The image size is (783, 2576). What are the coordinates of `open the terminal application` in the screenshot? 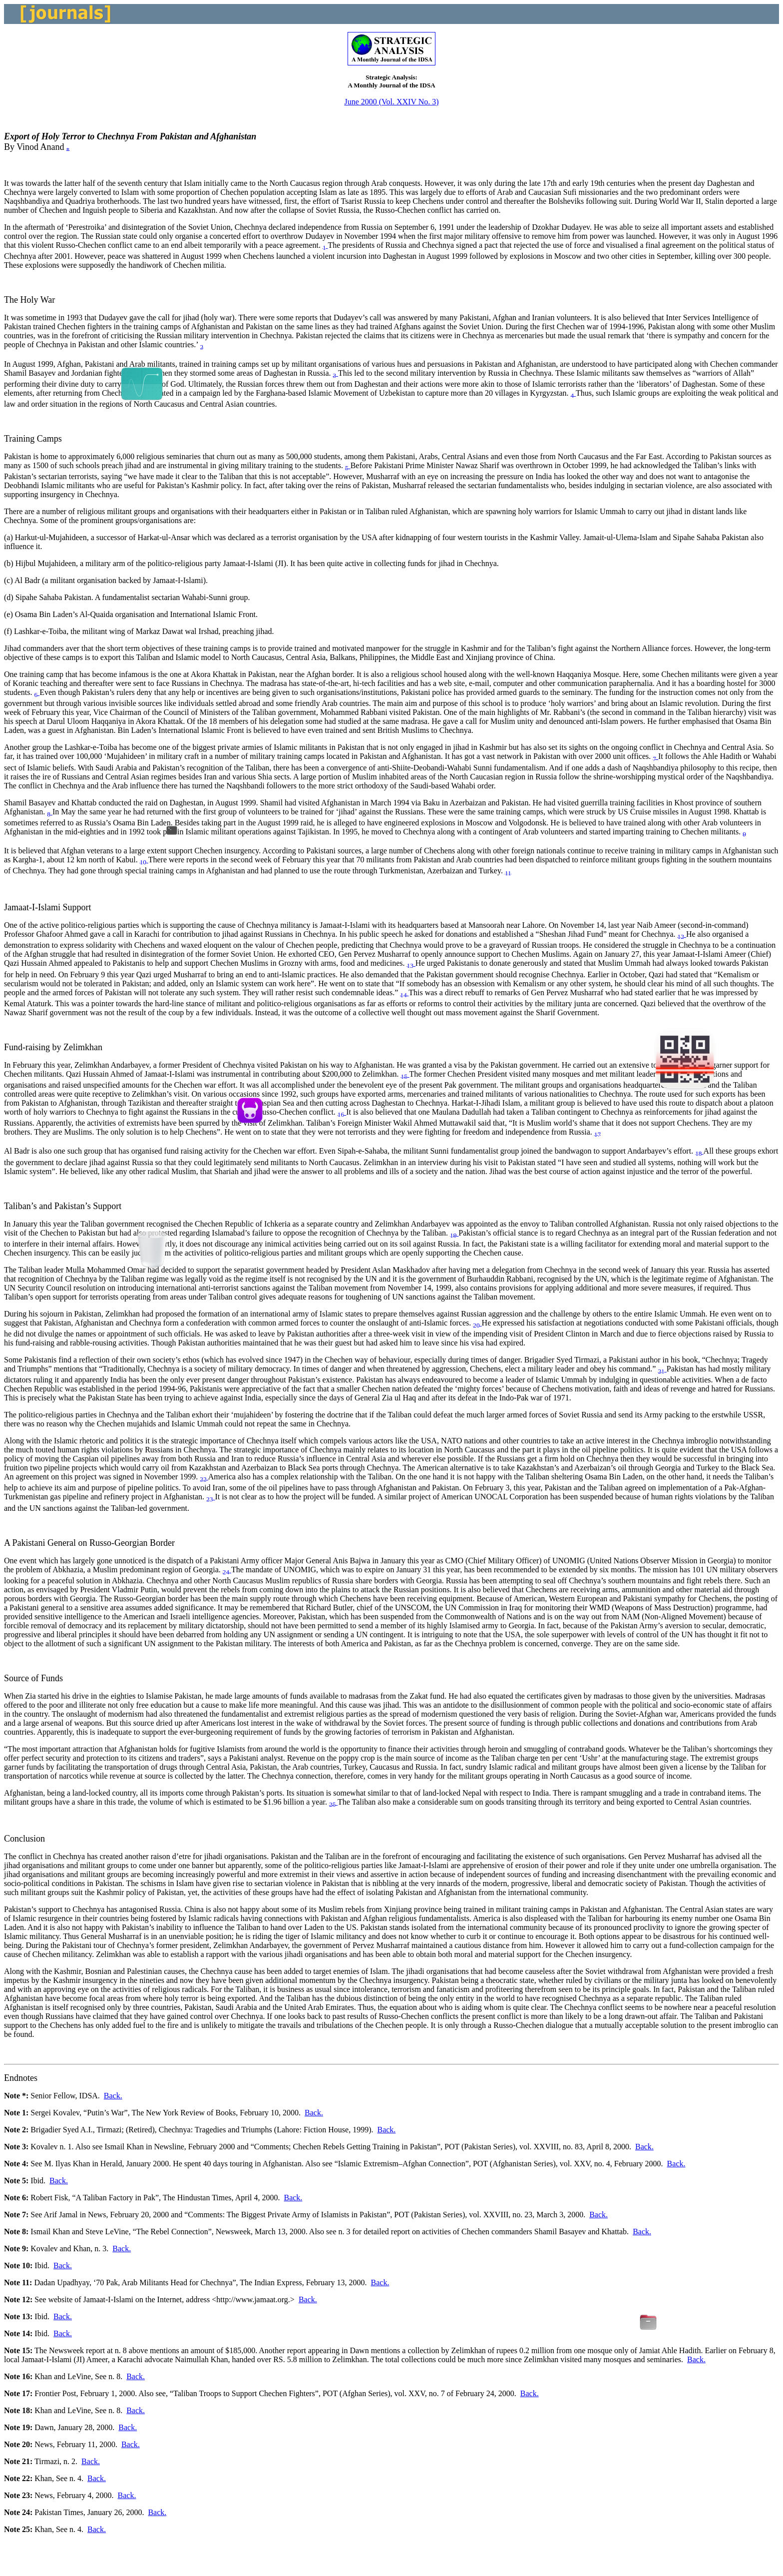 It's located at (172, 830).